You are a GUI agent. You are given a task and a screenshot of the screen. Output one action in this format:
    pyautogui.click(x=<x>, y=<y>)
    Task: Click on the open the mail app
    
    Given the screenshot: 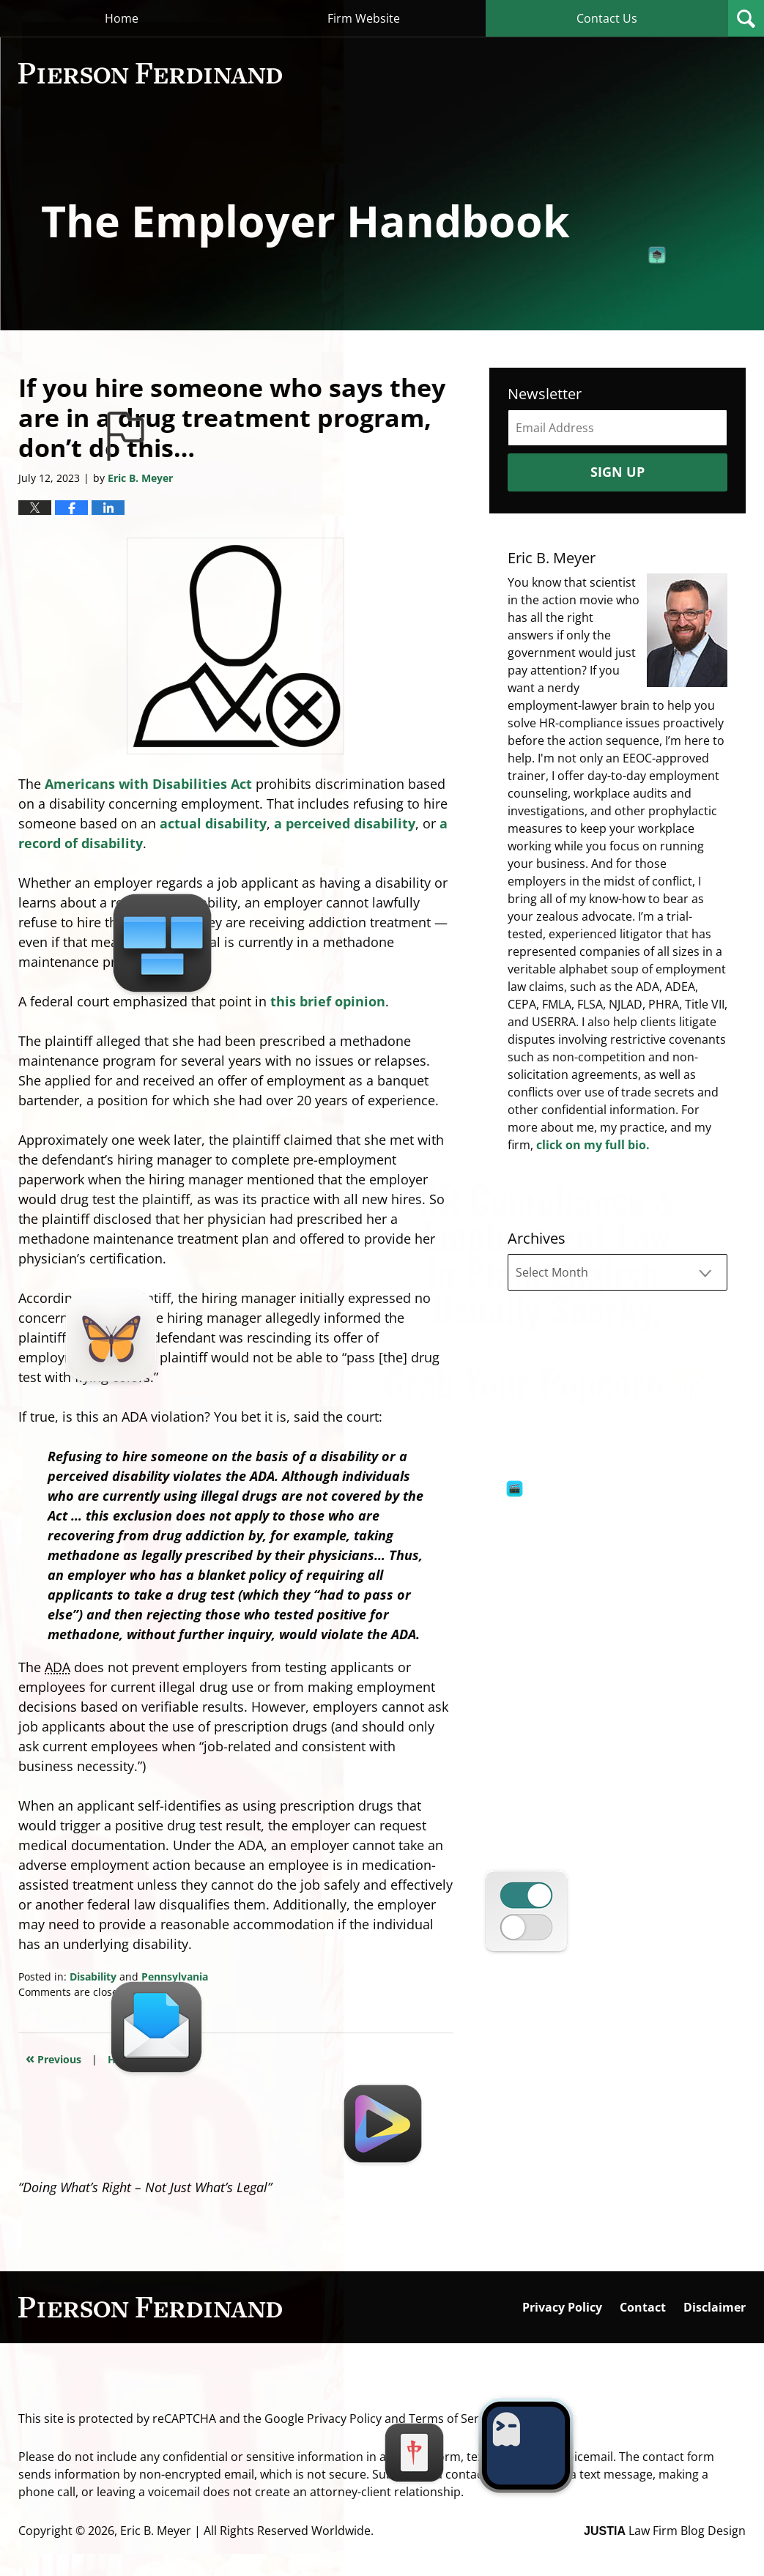 What is the action you would take?
    pyautogui.click(x=156, y=2027)
    